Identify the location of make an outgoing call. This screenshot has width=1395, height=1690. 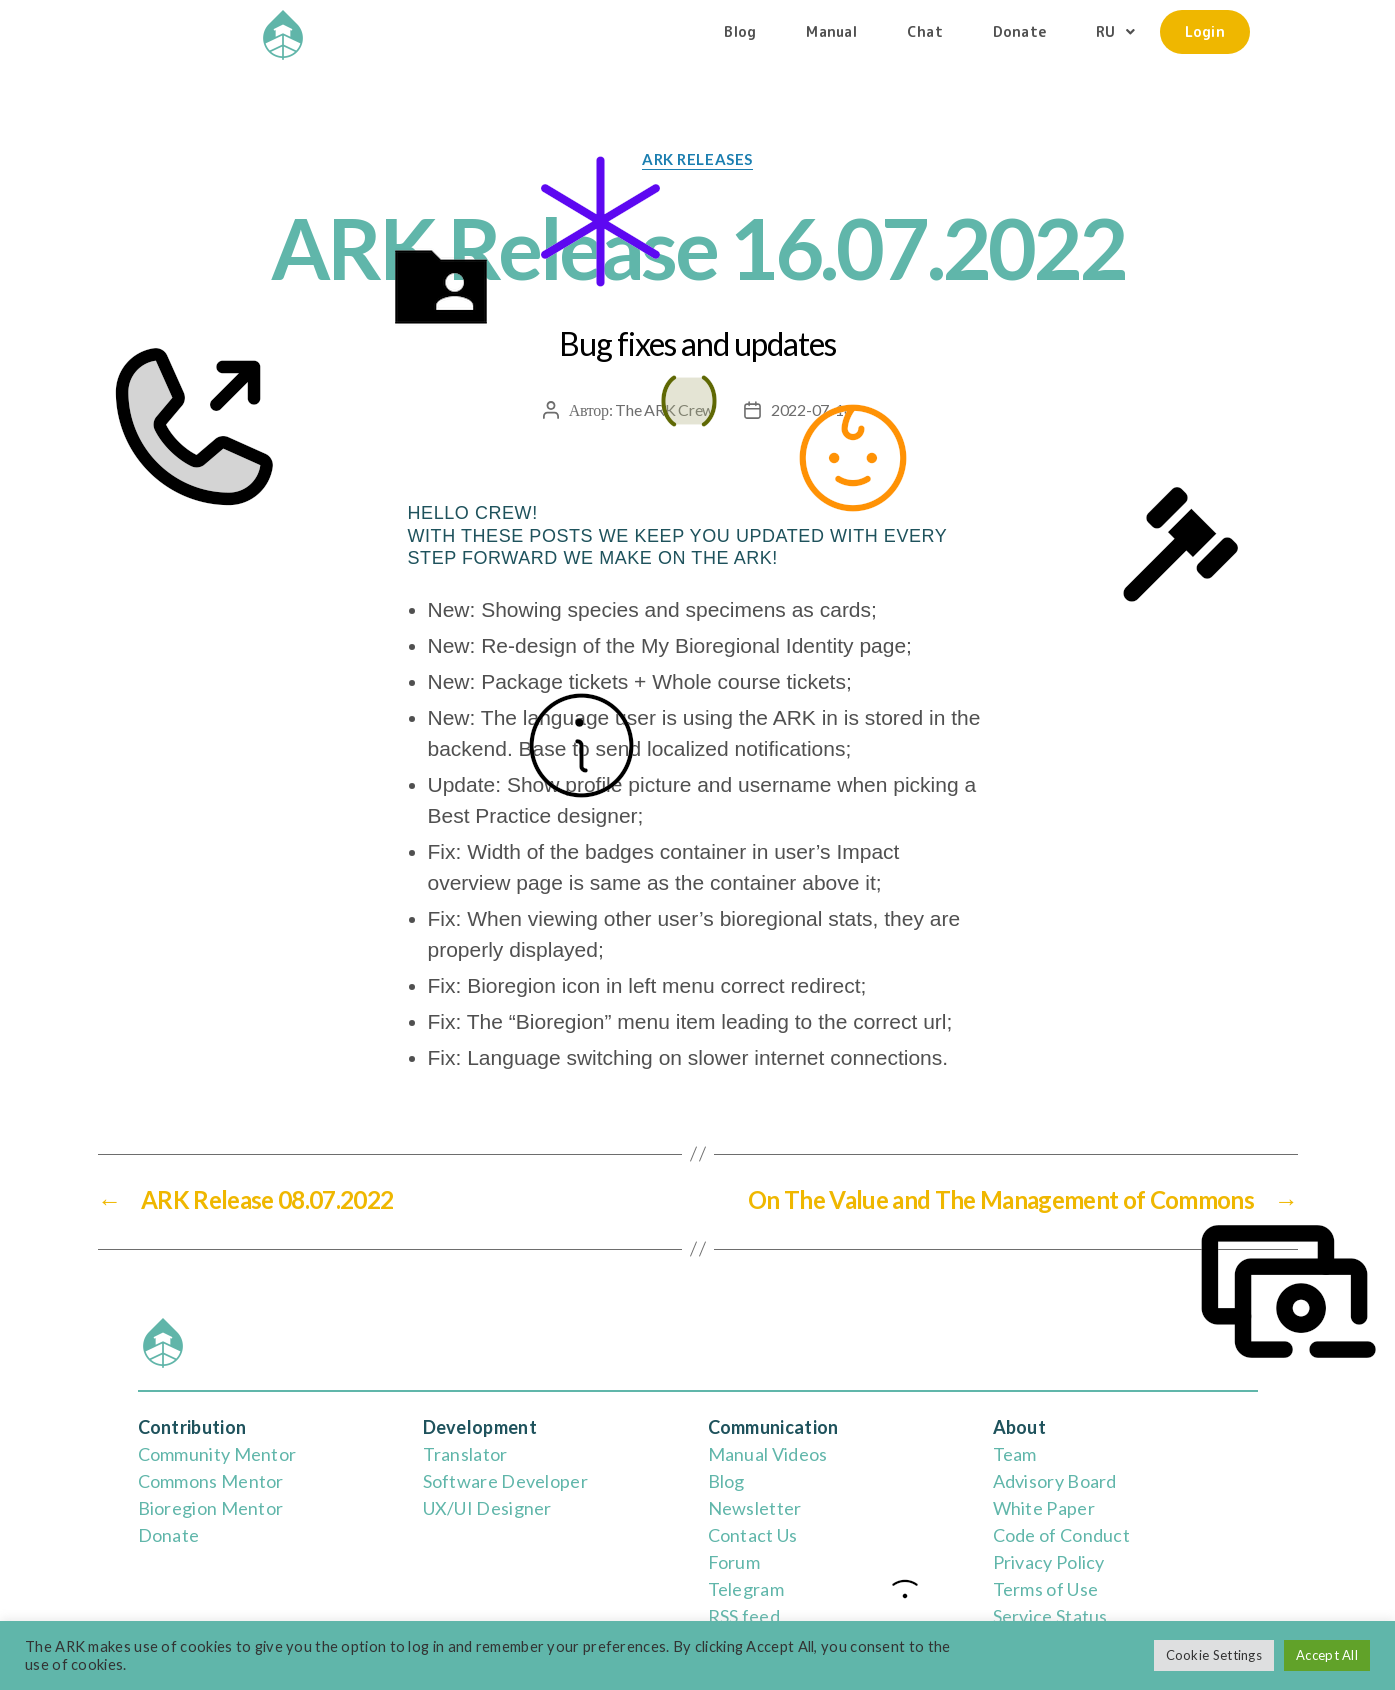
(197, 423).